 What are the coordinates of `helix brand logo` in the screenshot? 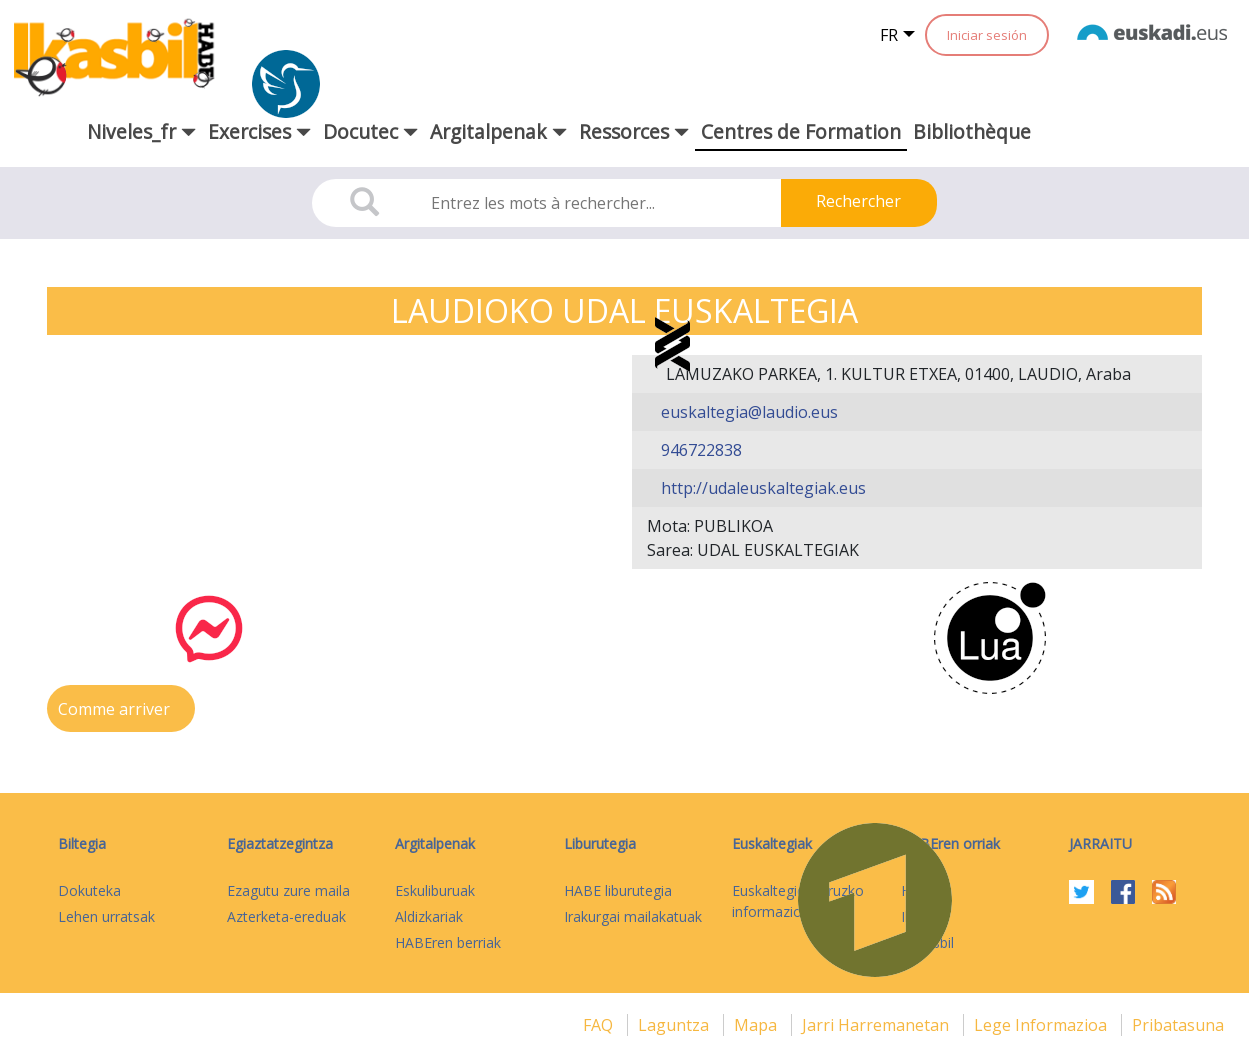 It's located at (672, 344).